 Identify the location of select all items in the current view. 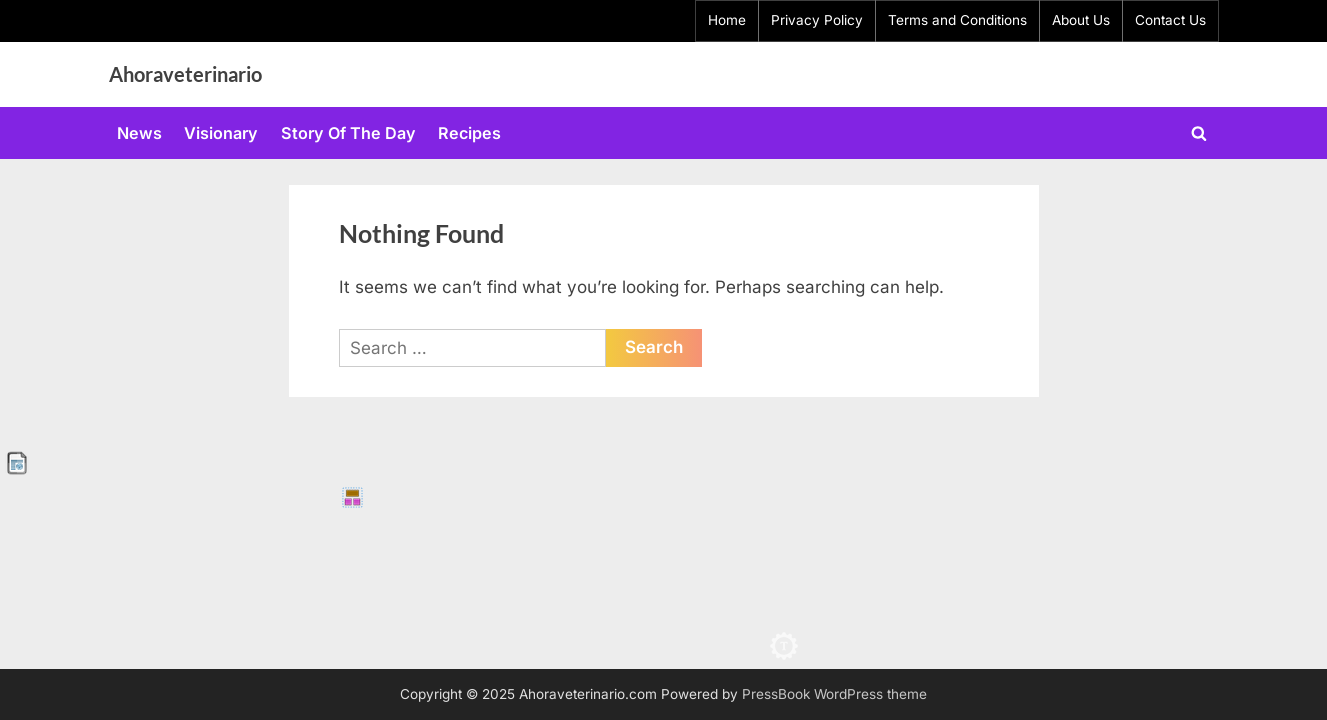
(352, 497).